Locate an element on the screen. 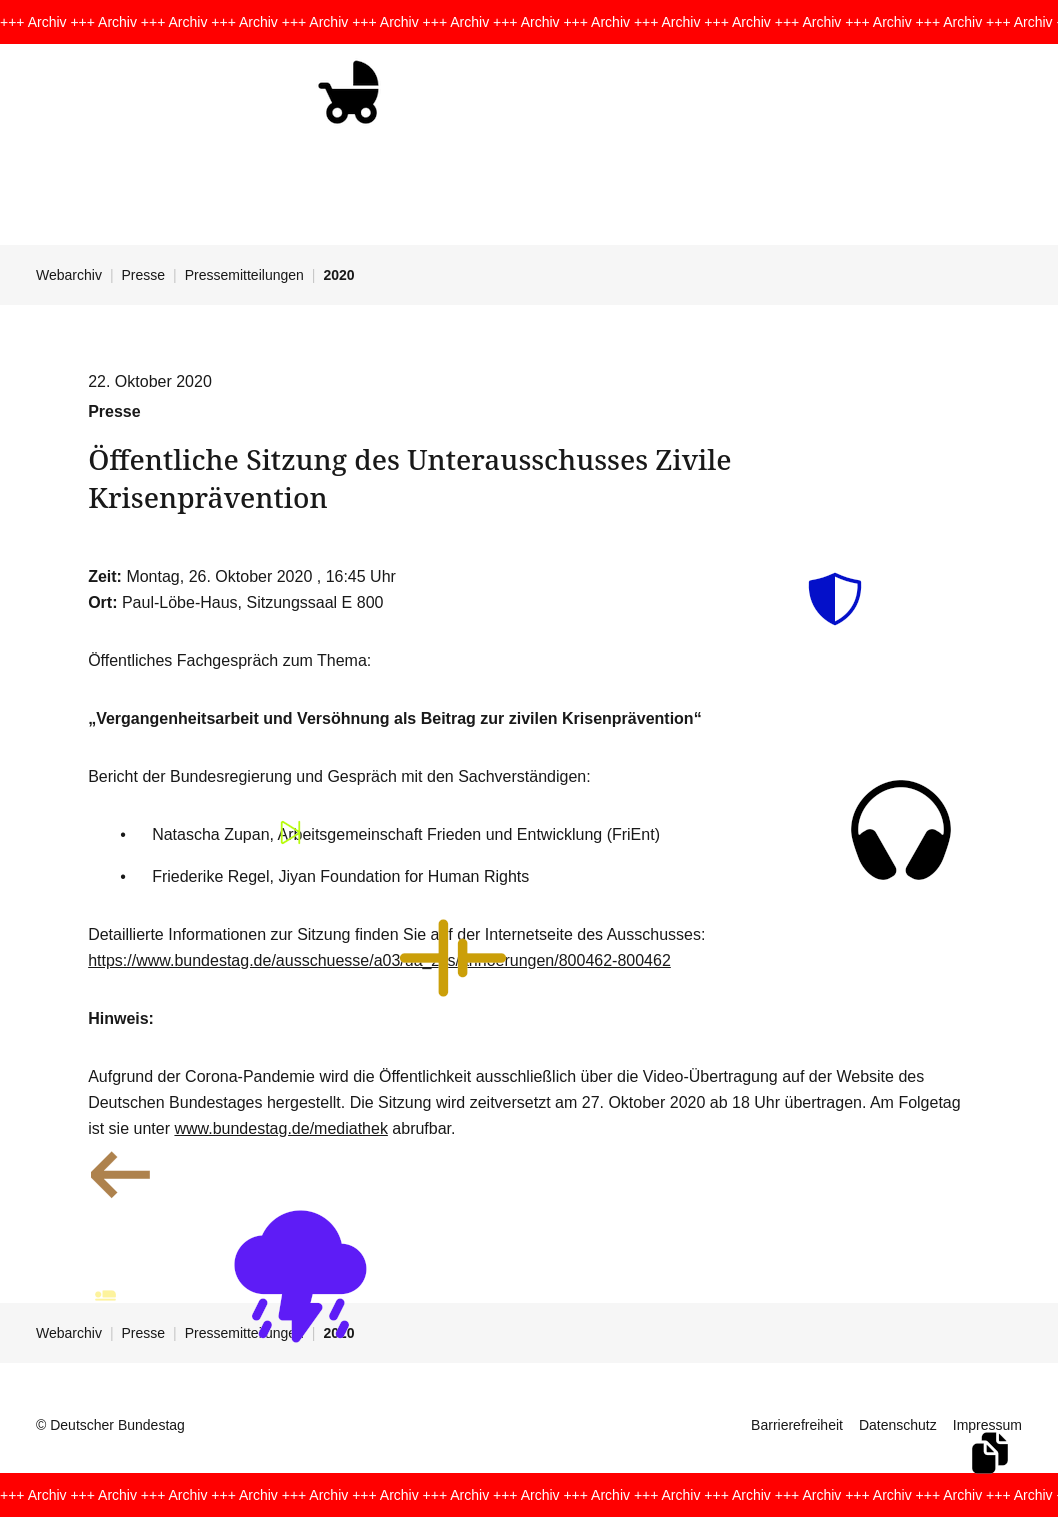 The width and height of the screenshot is (1058, 1517). indicates child-friendly or family-friendly location is located at coordinates (350, 92).